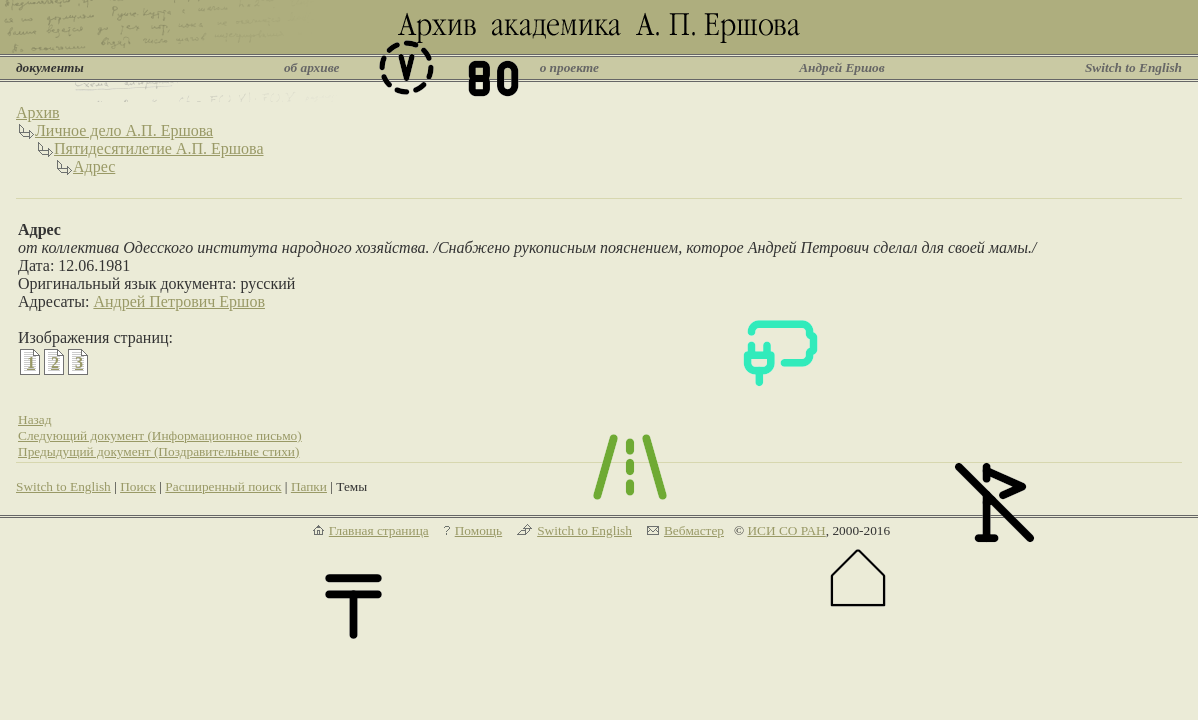 Image resolution: width=1198 pixels, height=720 pixels. I want to click on view directions or navigation, so click(630, 467).